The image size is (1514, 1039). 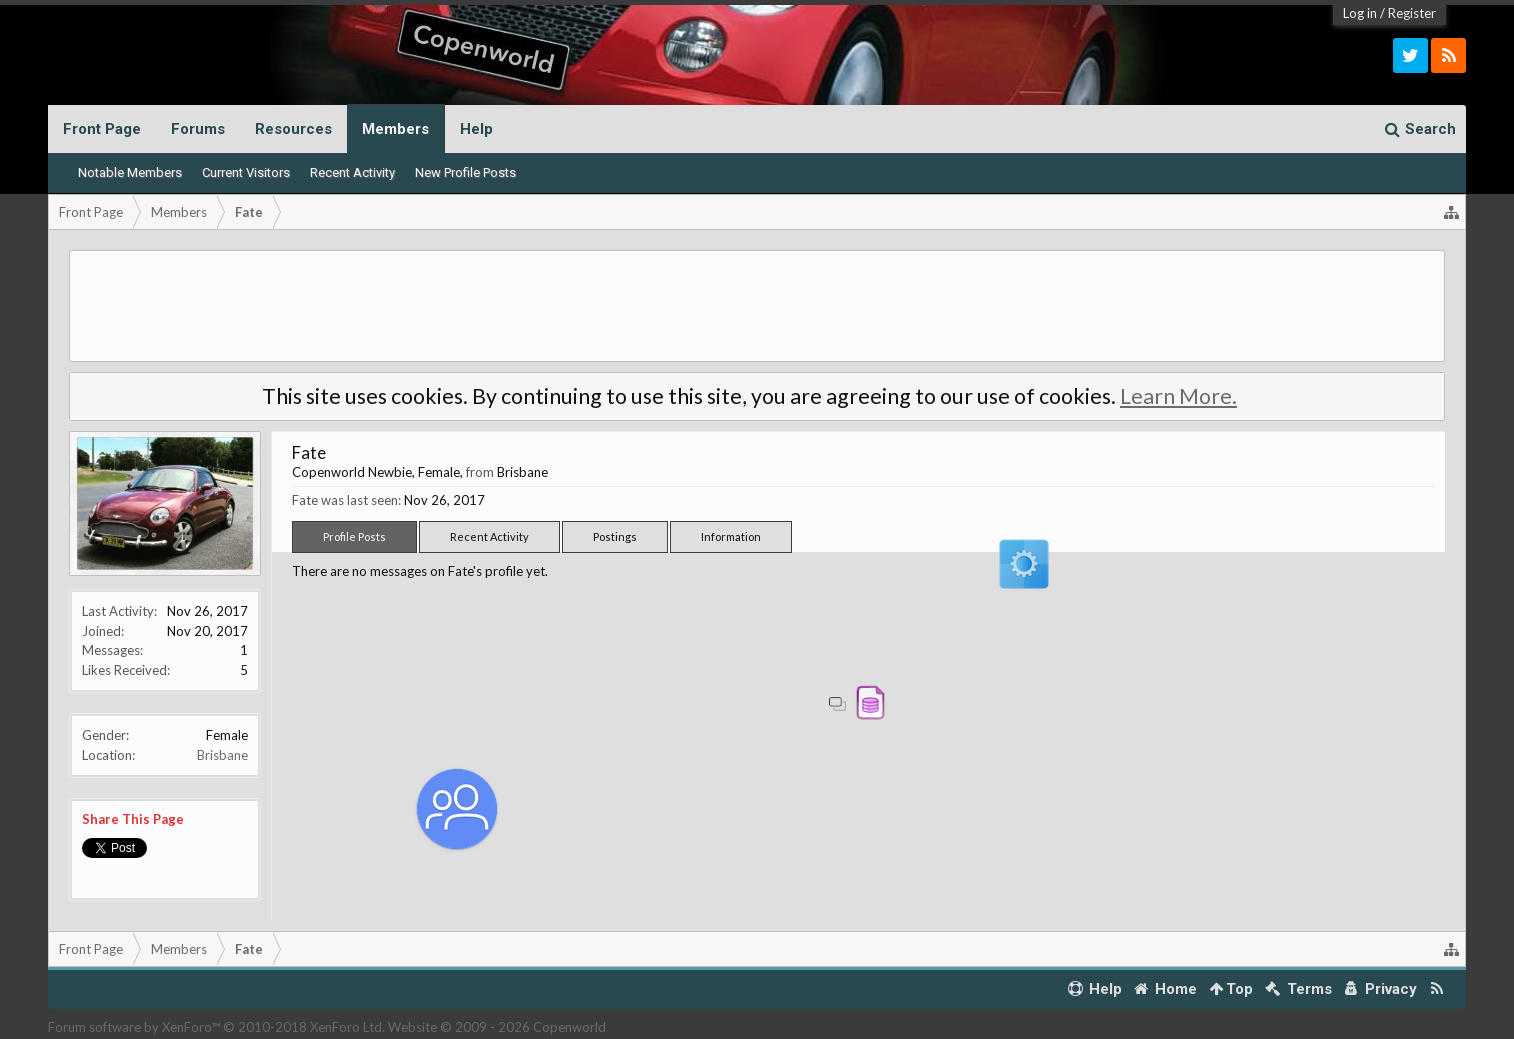 What do you see at coordinates (870, 702) in the screenshot?
I see `libreoffice base database file` at bounding box center [870, 702].